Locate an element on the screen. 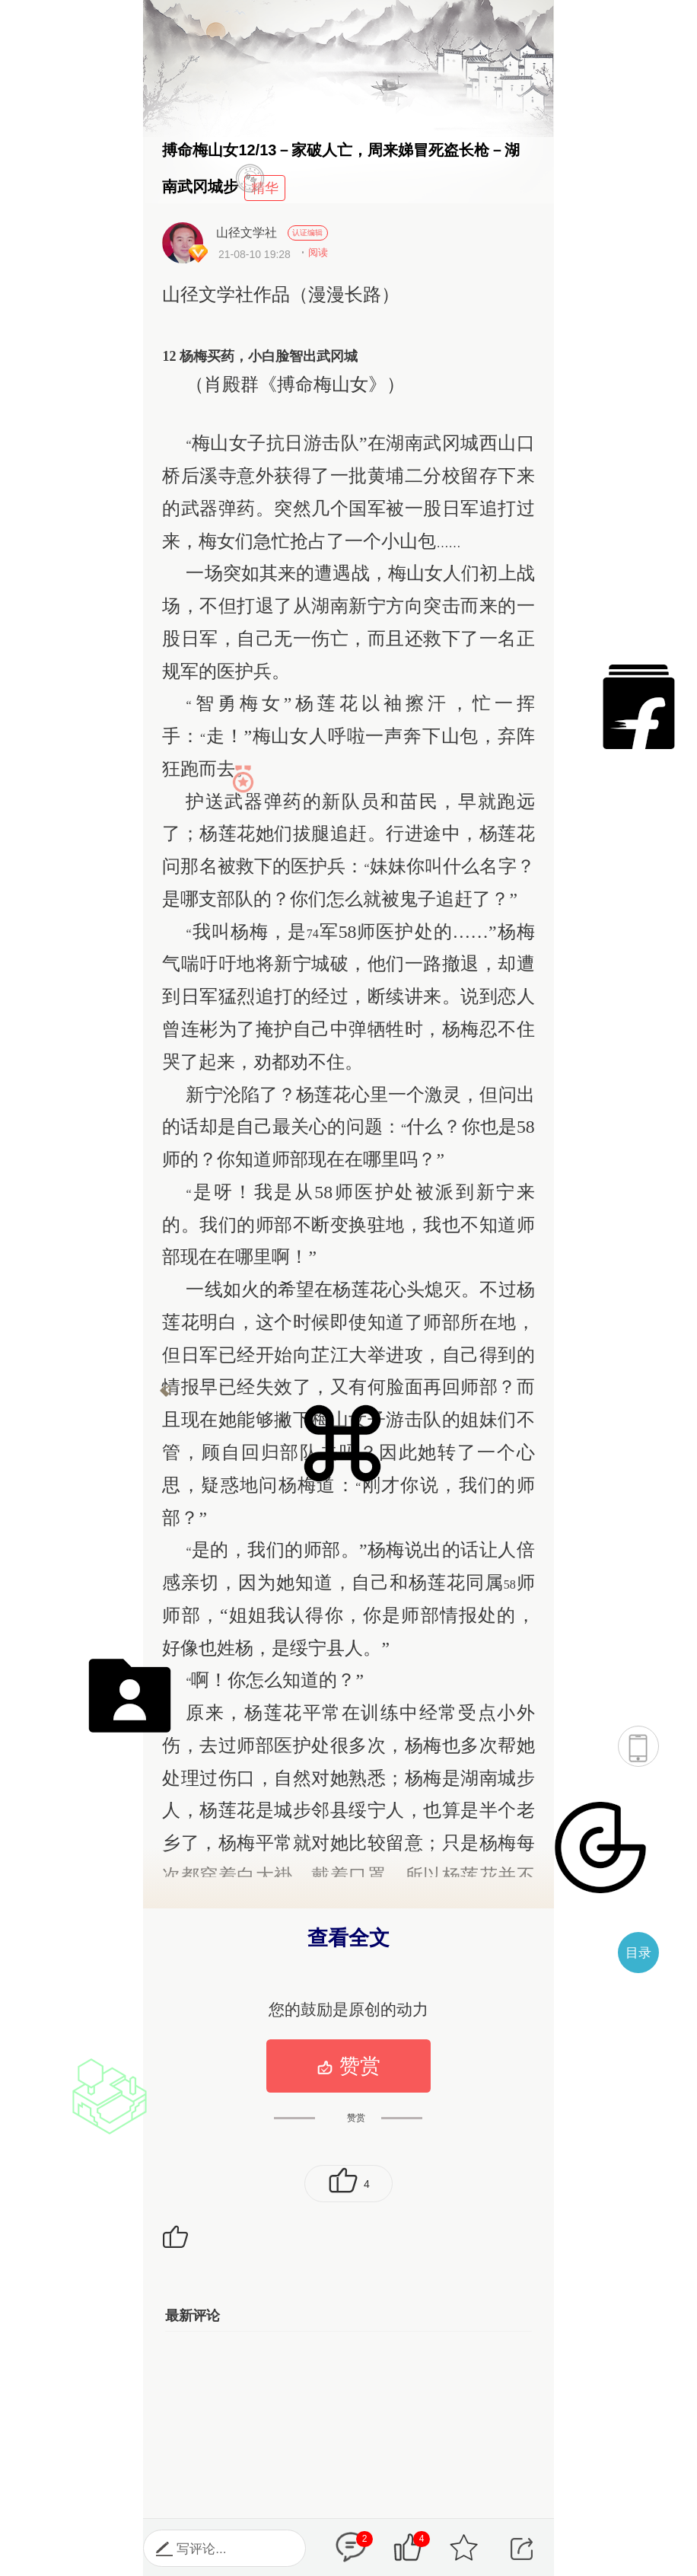  command key symbol for keyboard shortcuts is located at coordinates (342, 1443).